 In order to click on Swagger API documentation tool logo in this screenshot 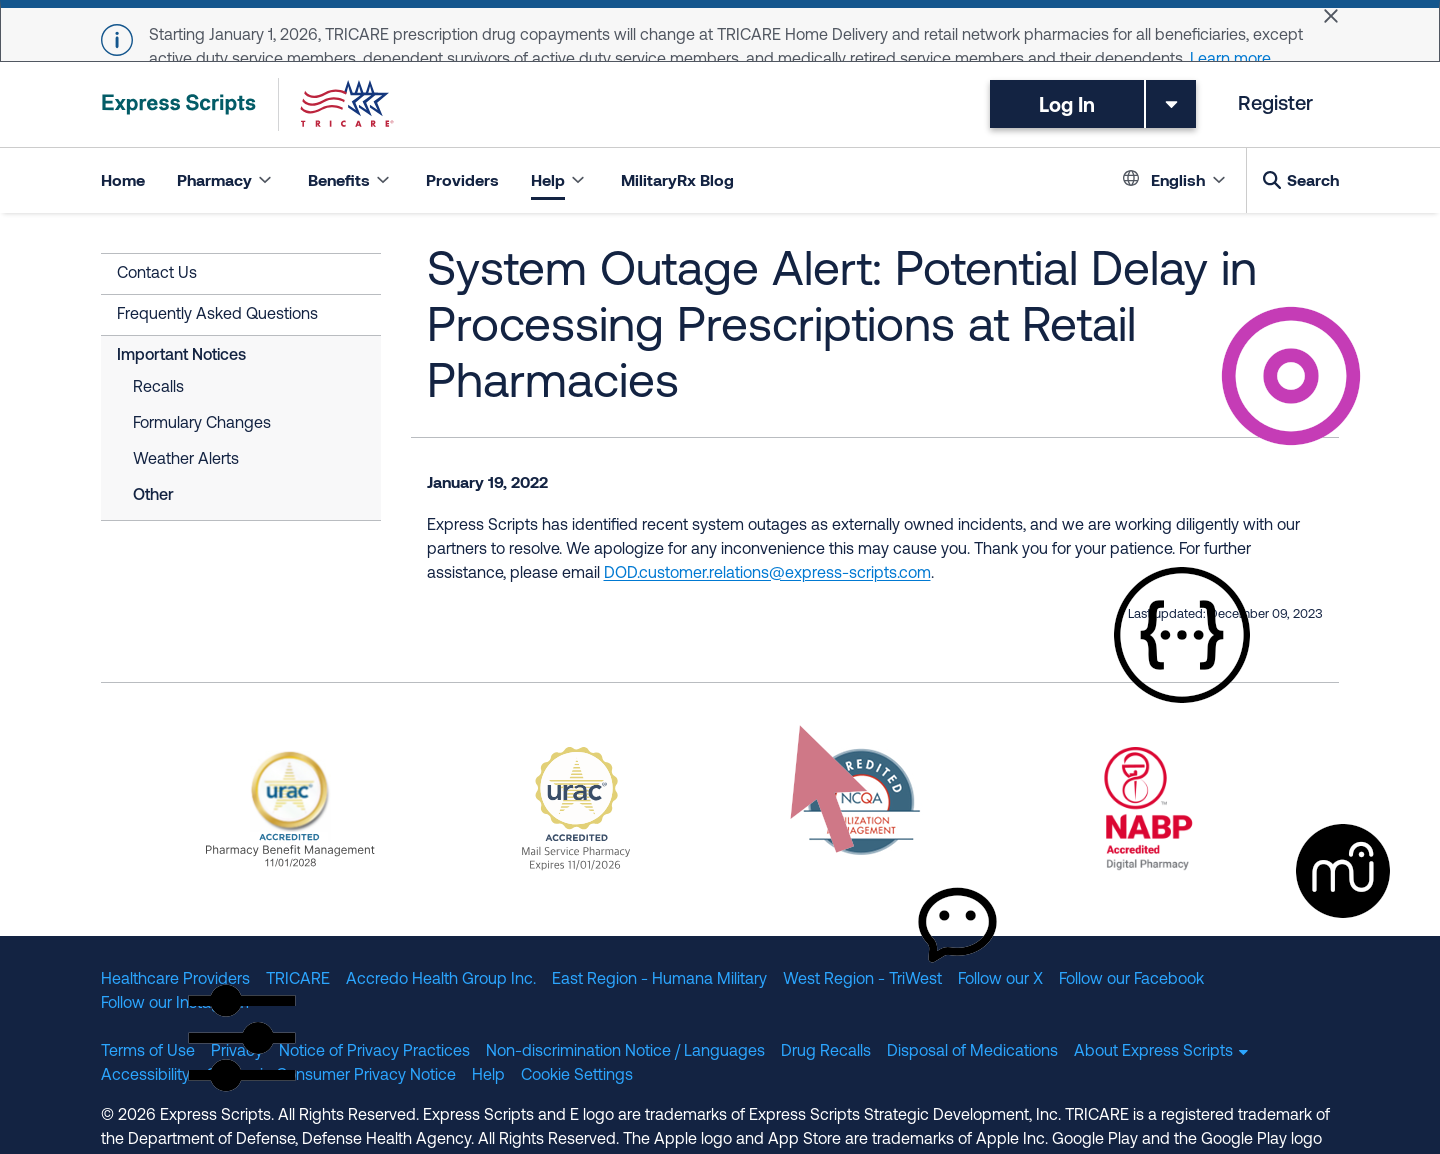, I will do `click(1182, 635)`.